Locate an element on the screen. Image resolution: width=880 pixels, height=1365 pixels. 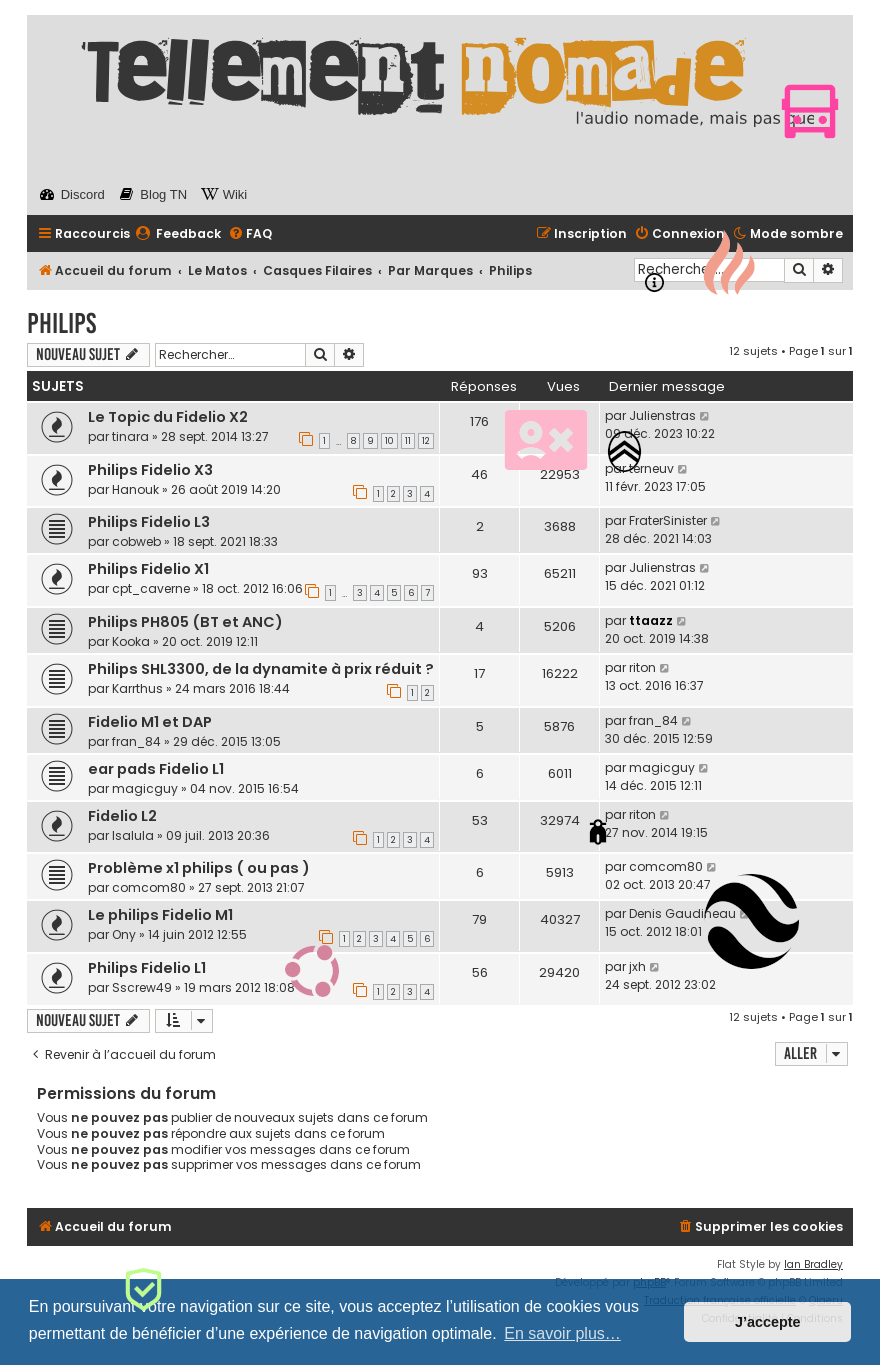
view bus routes or schedules is located at coordinates (810, 110).